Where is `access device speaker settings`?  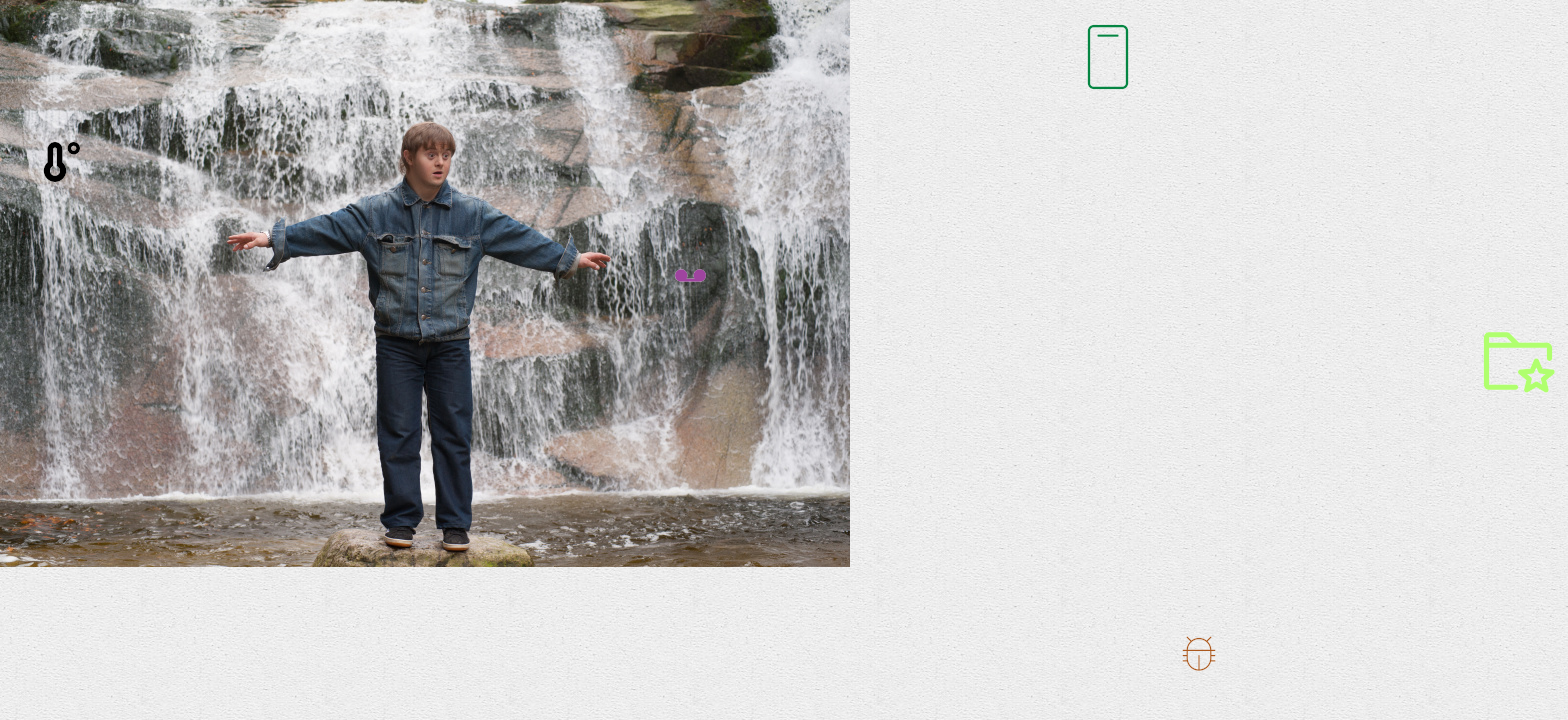
access device speaker settings is located at coordinates (1108, 57).